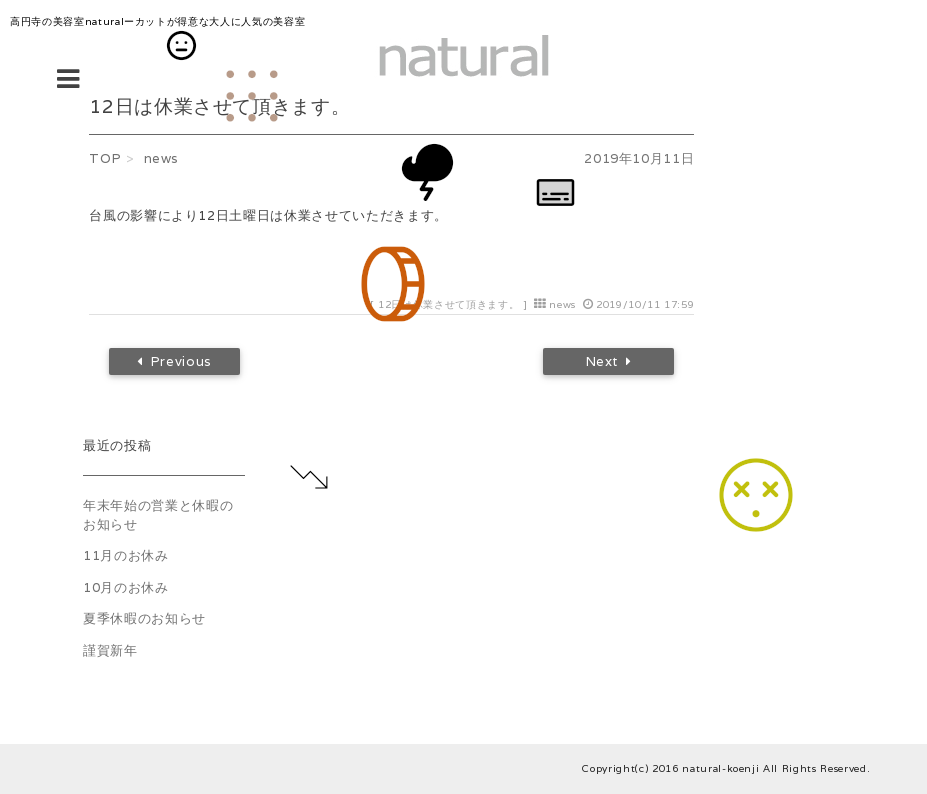  Describe the element at coordinates (309, 477) in the screenshot. I see `indicates a downward trend or decline in data` at that location.